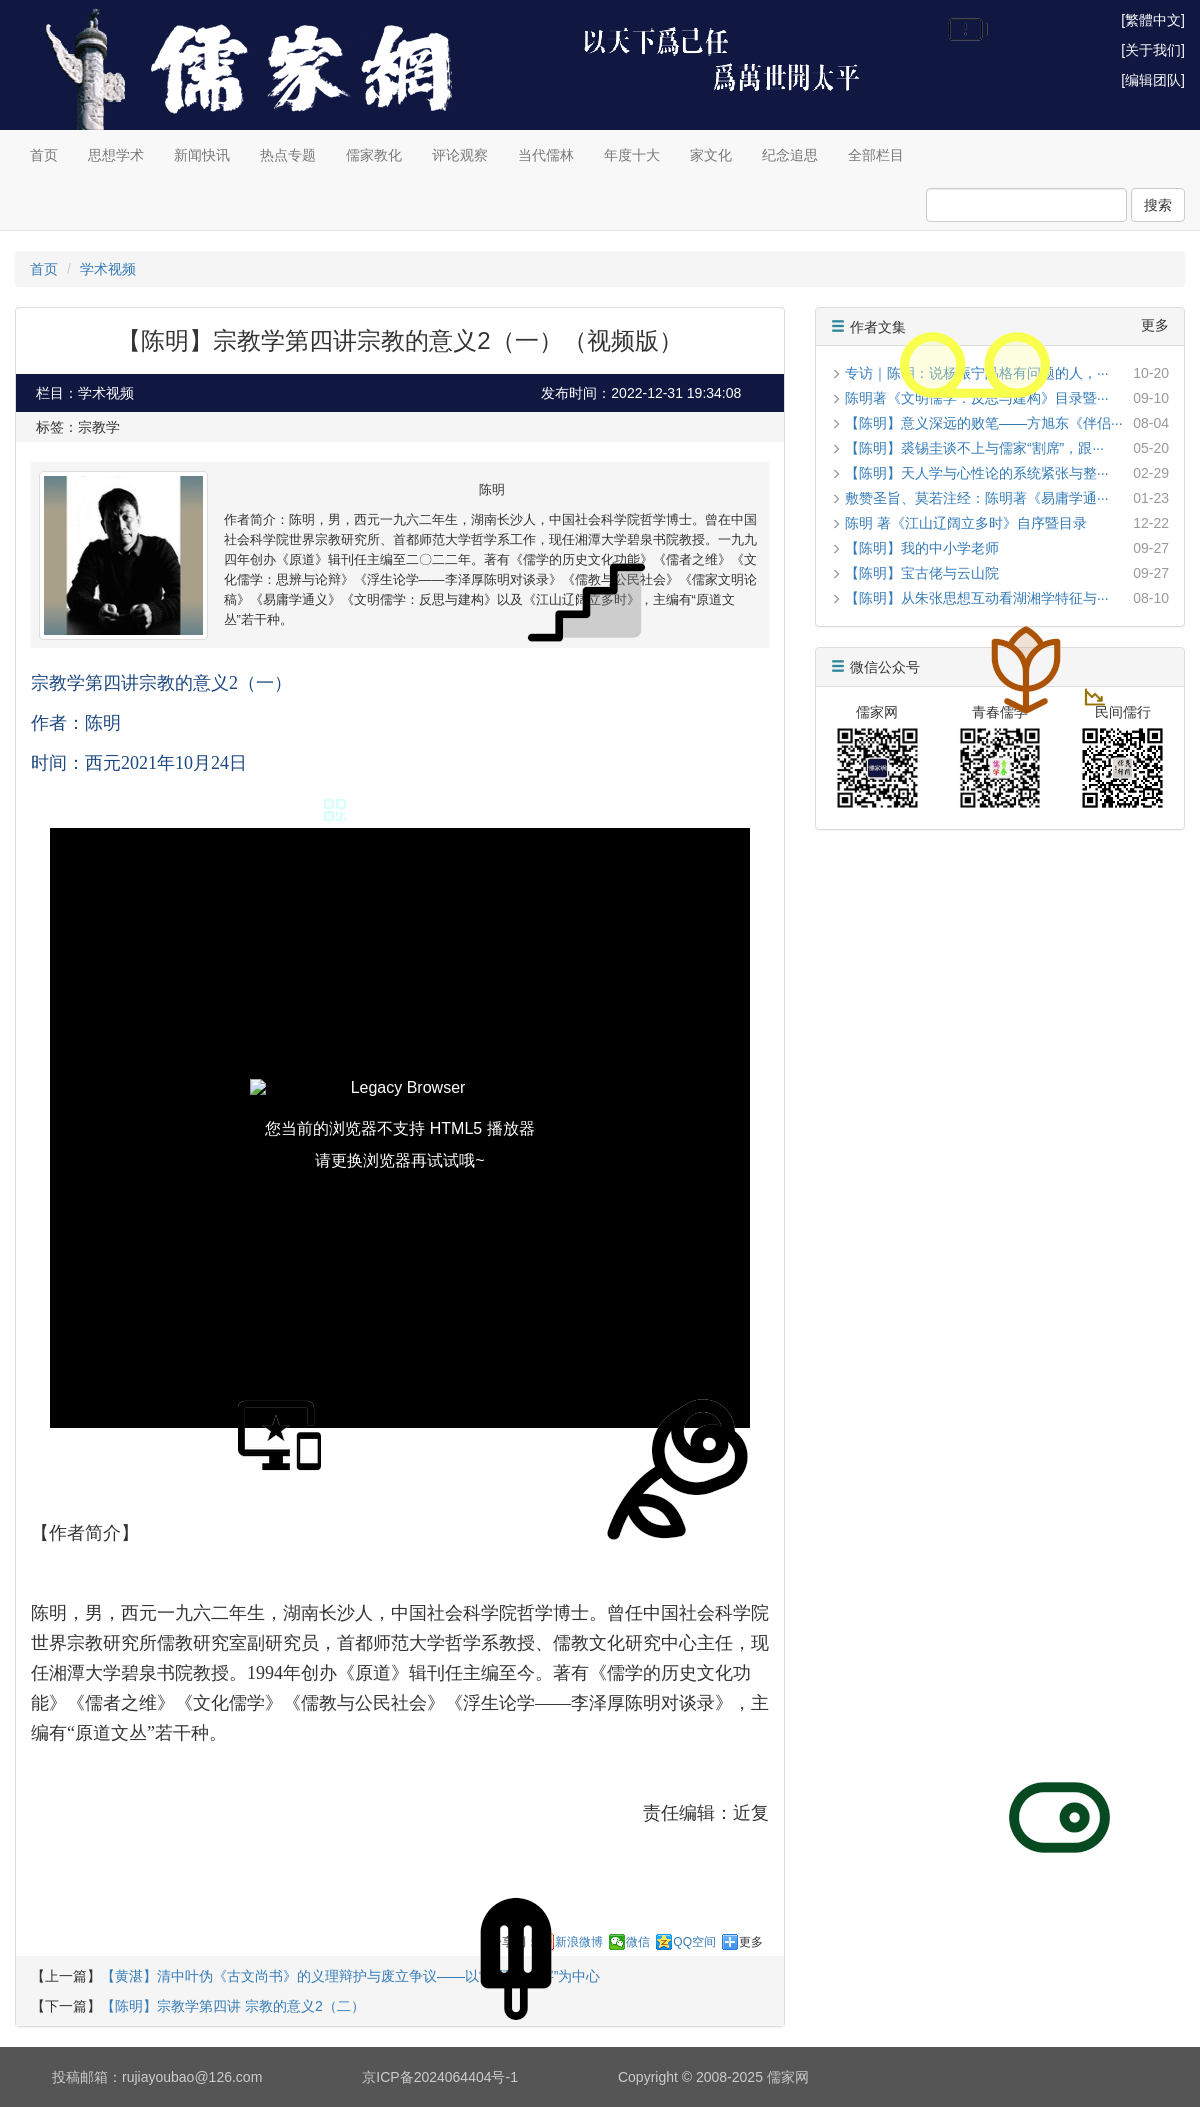 The height and width of the screenshot is (2107, 1200). Describe the element at coordinates (1095, 697) in the screenshot. I see `view declining metrics or performance data` at that location.